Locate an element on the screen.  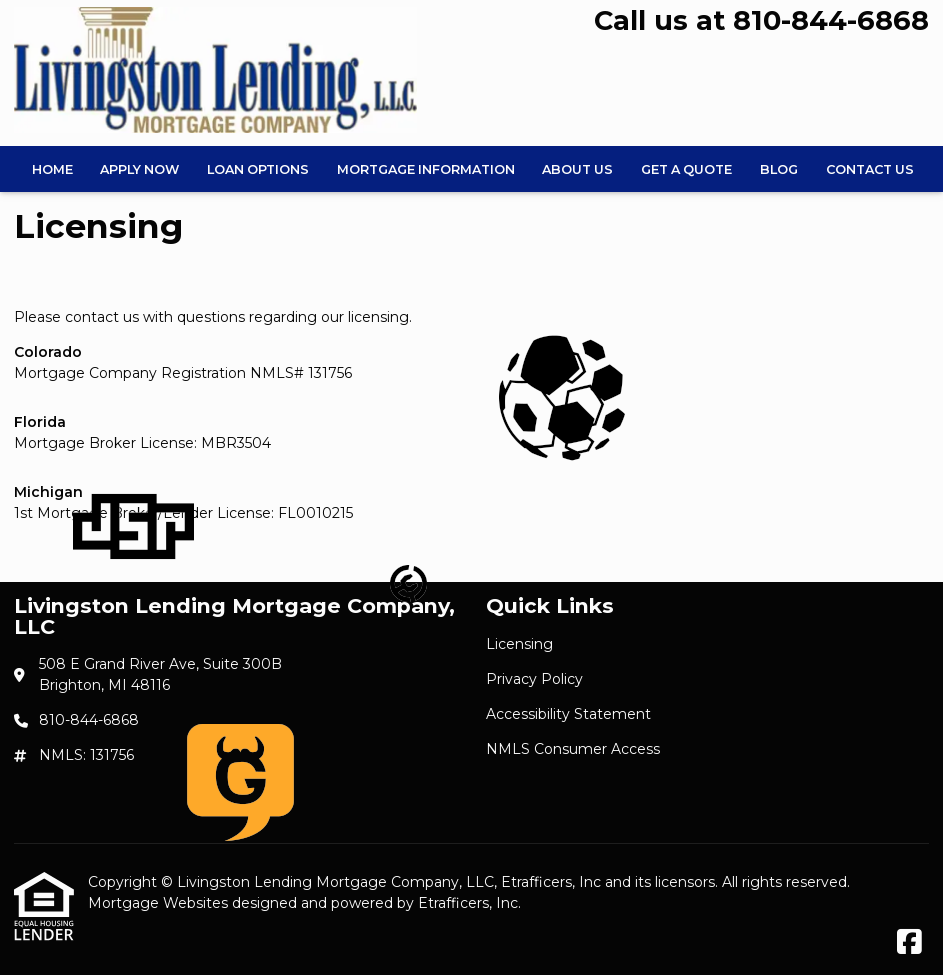
visit the Modrinth website or platform is located at coordinates (408, 583).